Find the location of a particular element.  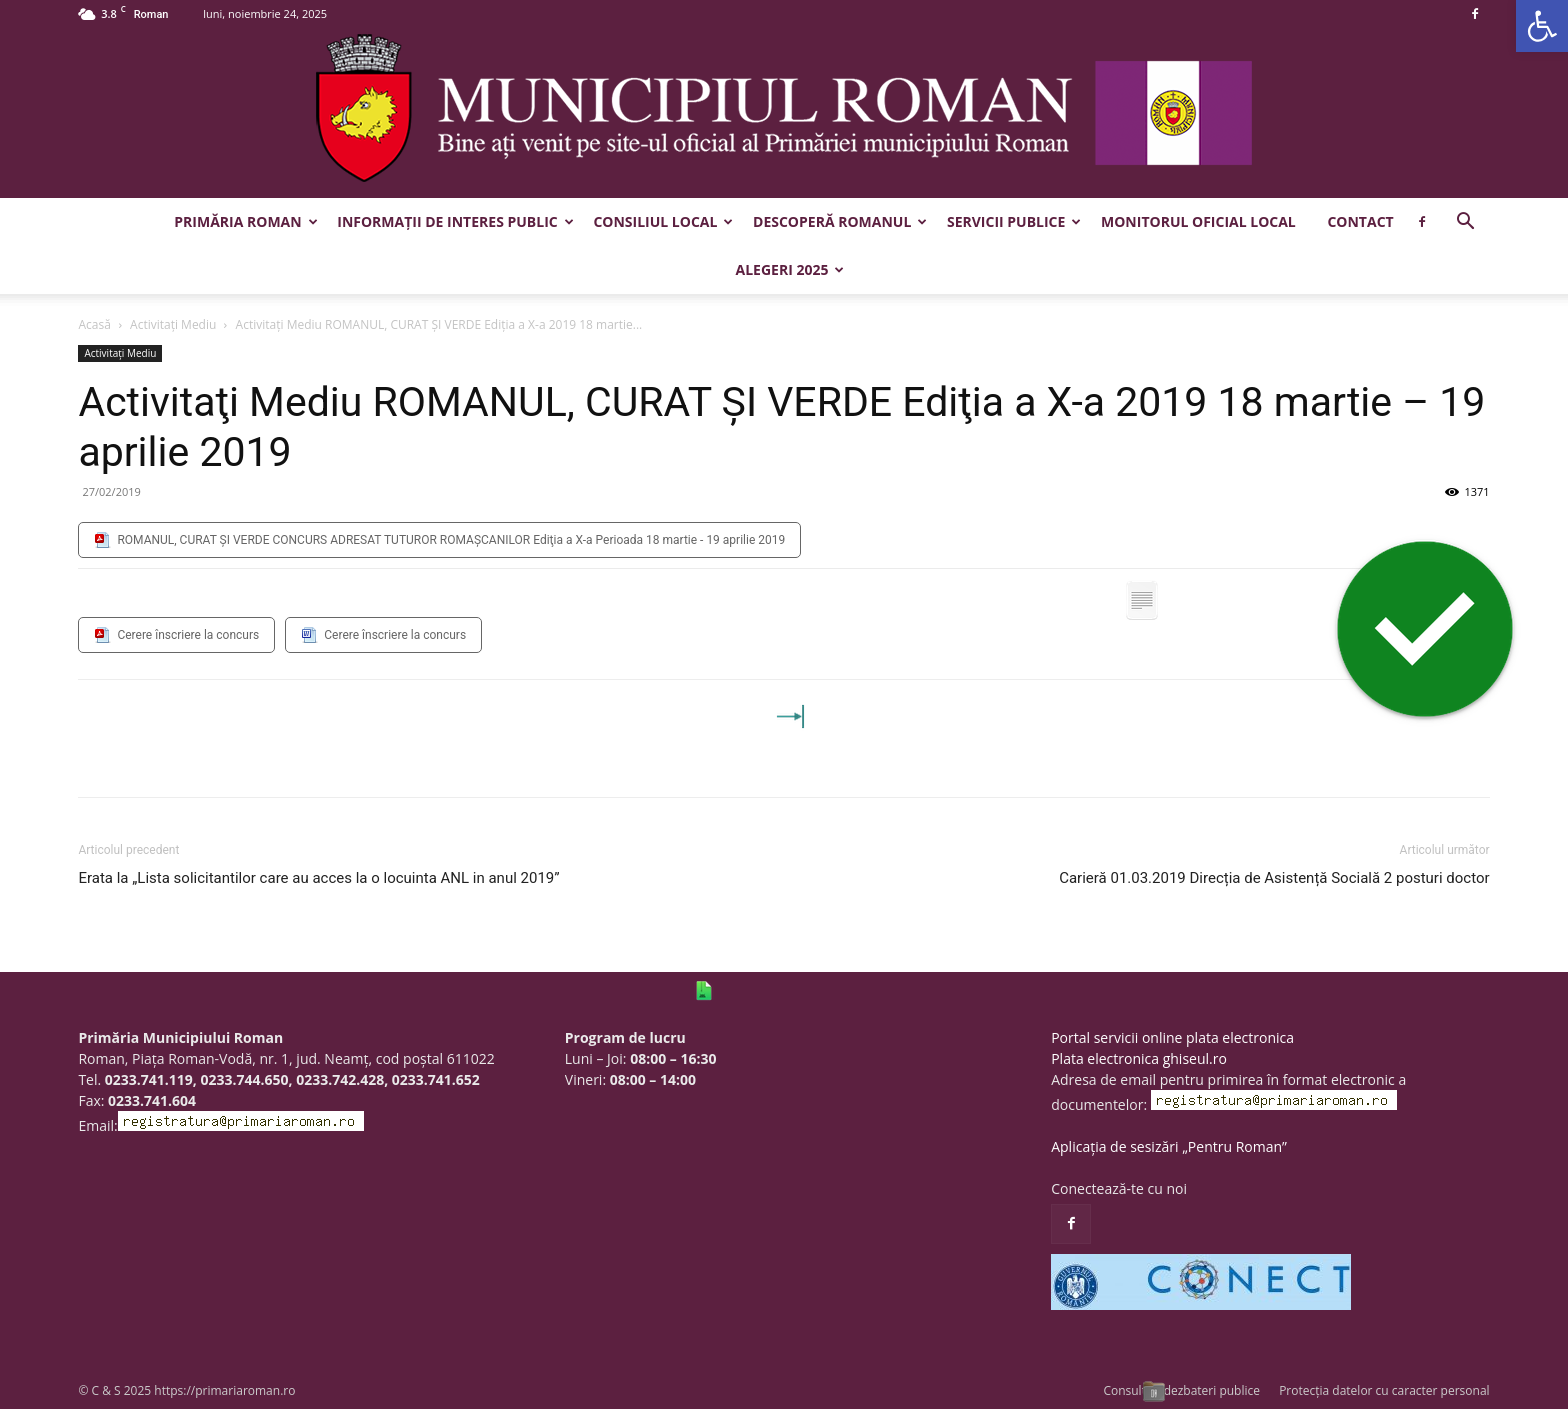

indicates a file or folder contains documents is located at coordinates (1142, 600).